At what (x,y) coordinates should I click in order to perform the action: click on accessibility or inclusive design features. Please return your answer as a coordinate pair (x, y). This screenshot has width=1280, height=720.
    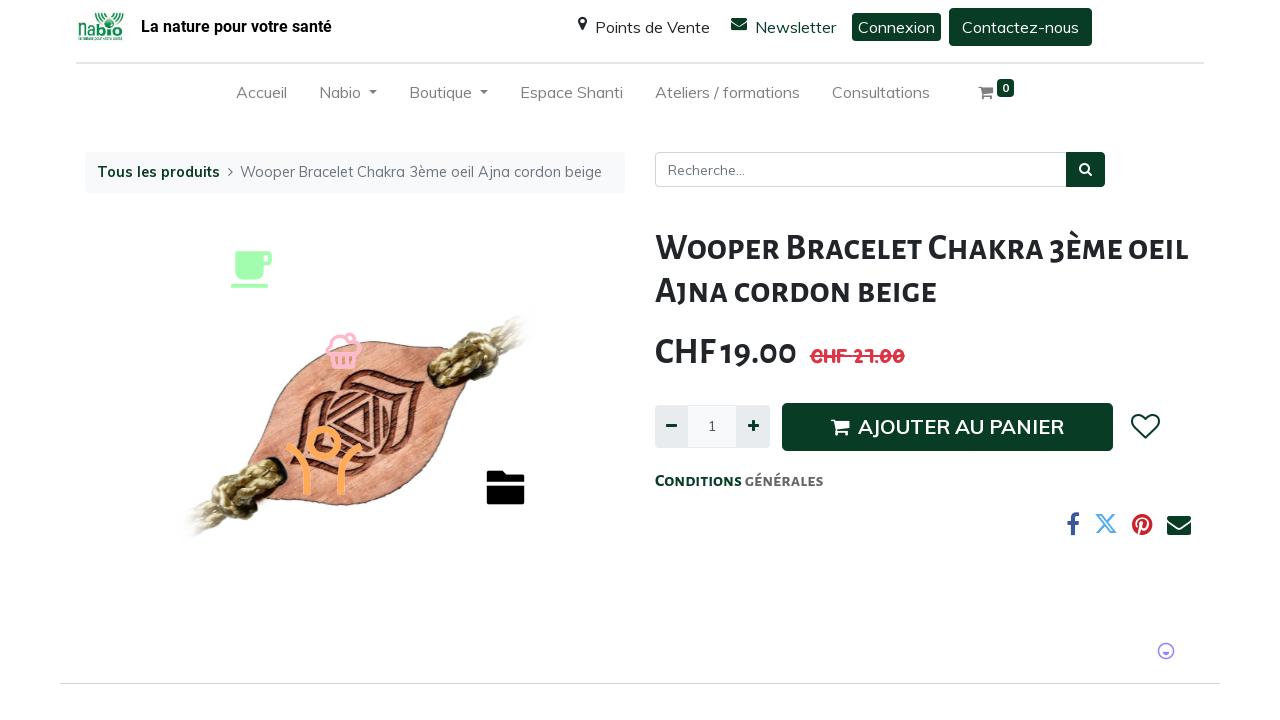
    Looking at the image, I should click on (324, 460).